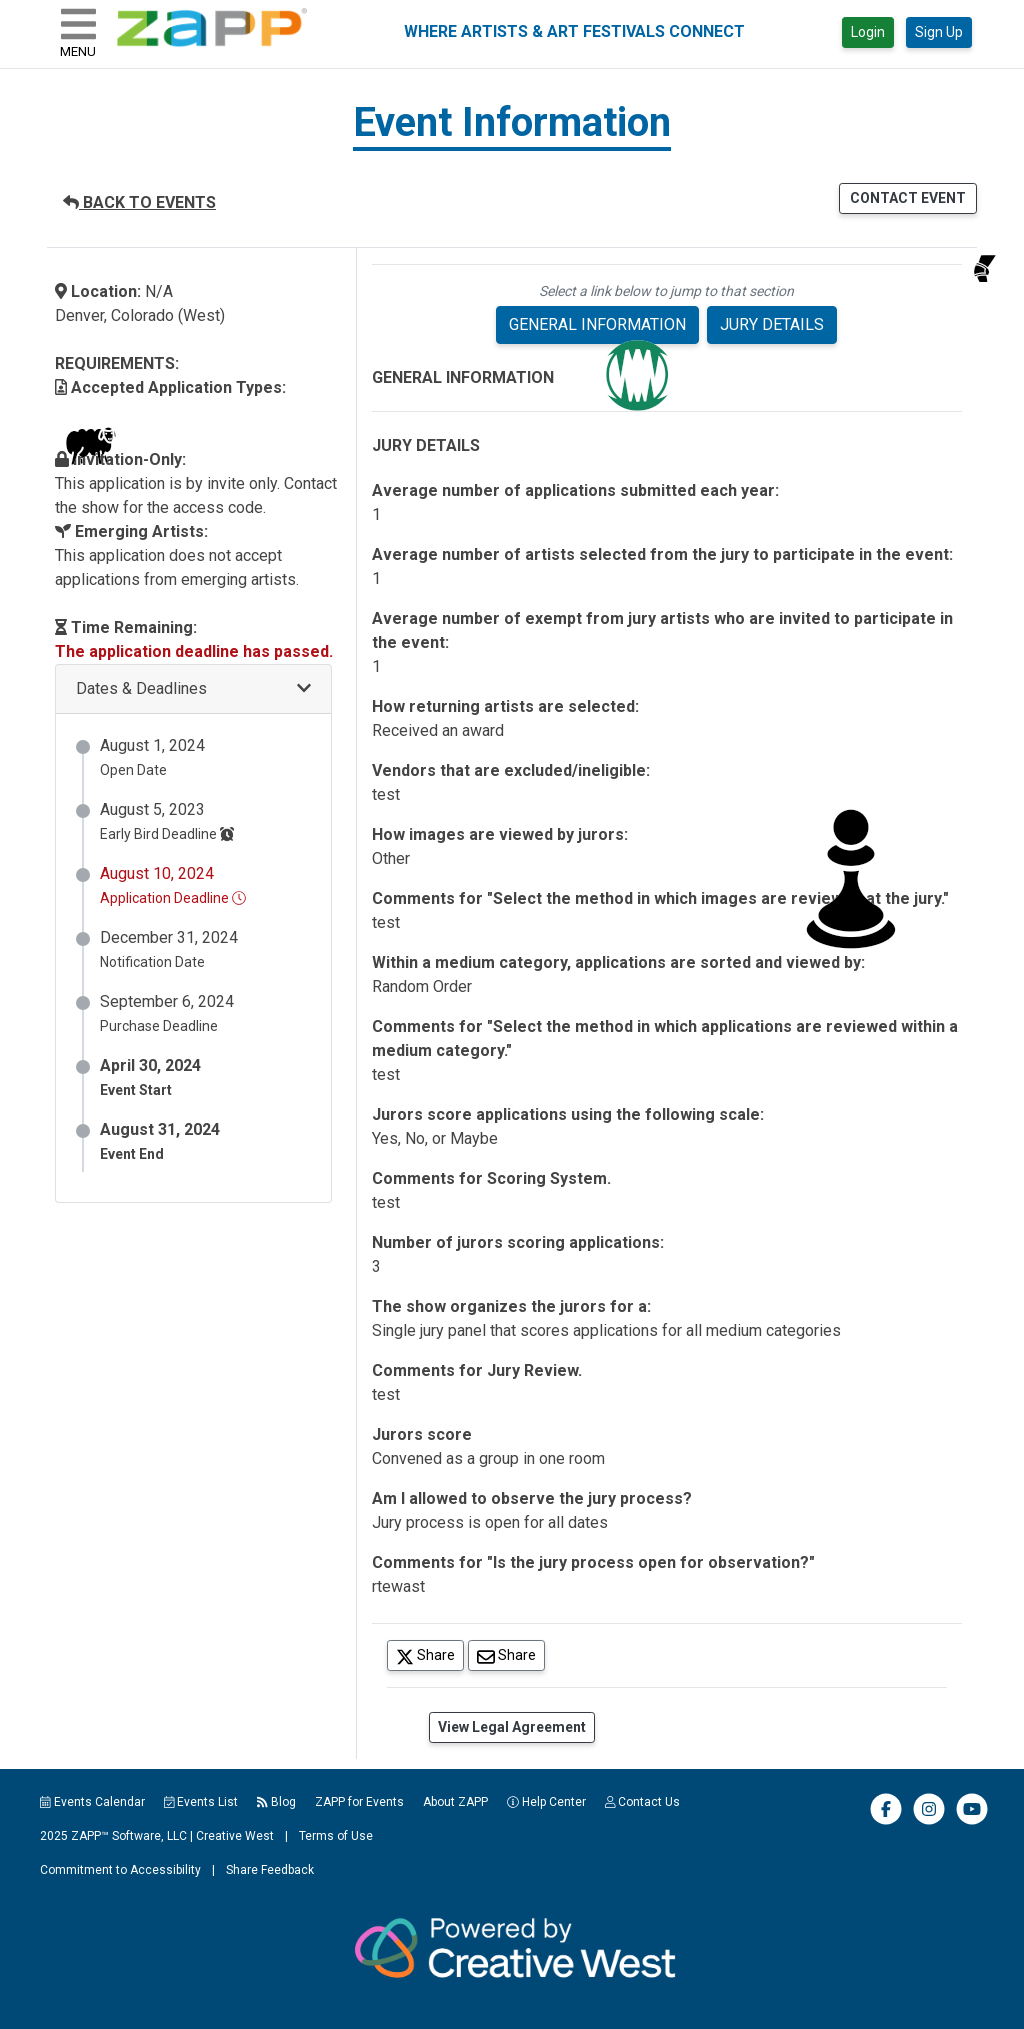  Describe the element at coordinates (90, 444) in the screenshot. I see `farm animal or livestock category in a game` at that location.